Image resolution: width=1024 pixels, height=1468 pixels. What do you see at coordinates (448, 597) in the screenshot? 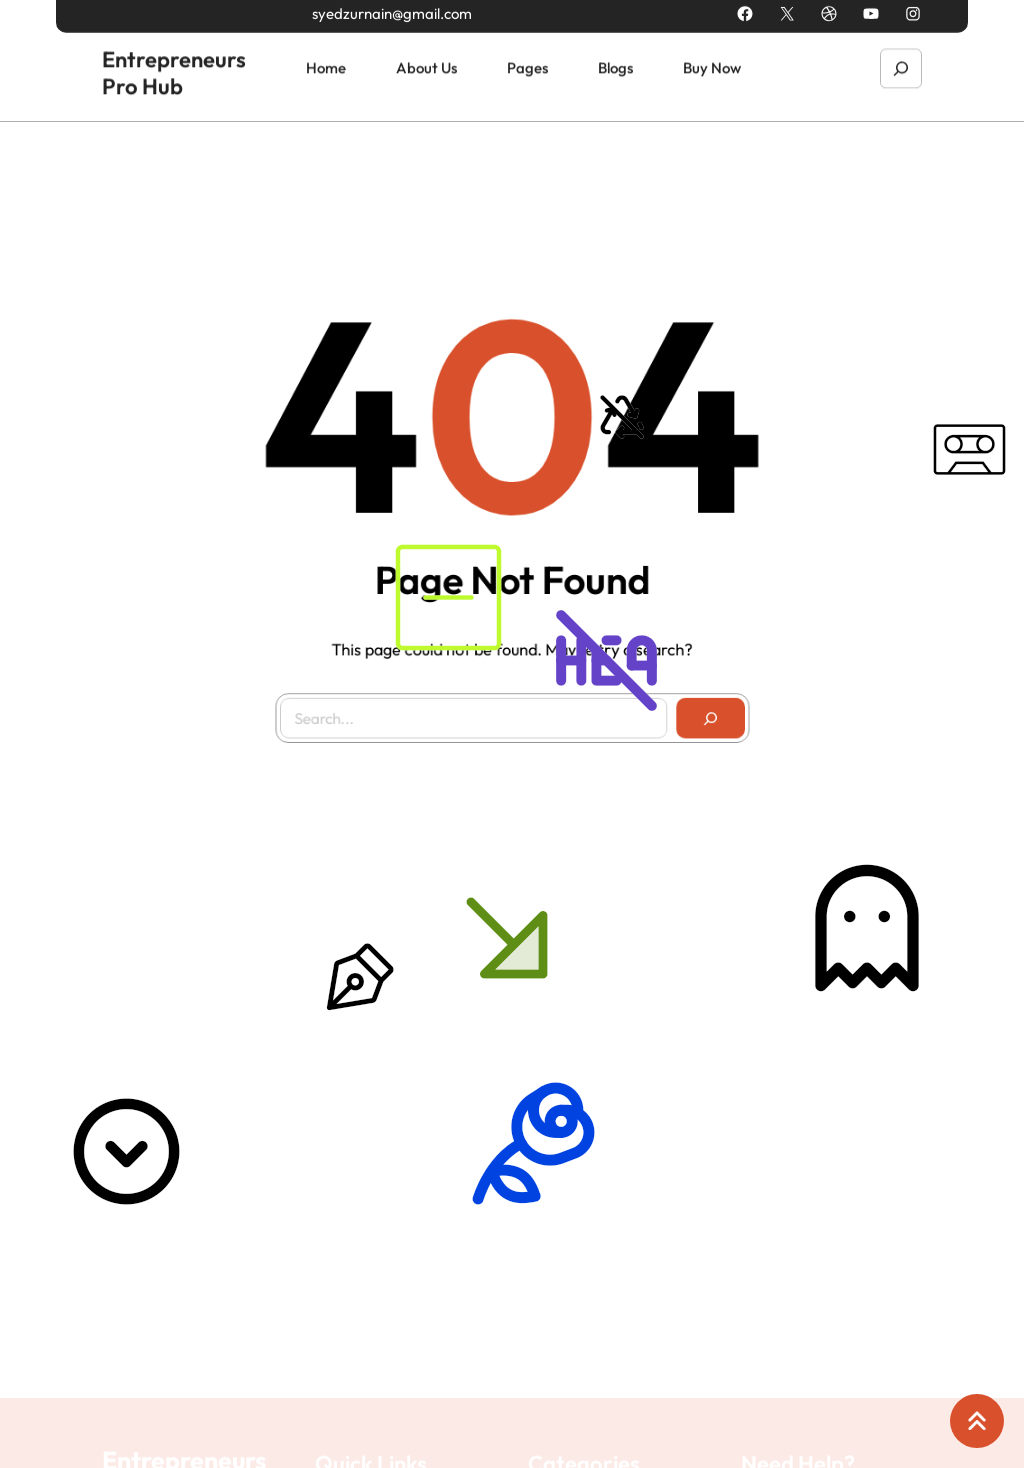
I see `remove an item from a list or collection` at bounding box center [448, 597].